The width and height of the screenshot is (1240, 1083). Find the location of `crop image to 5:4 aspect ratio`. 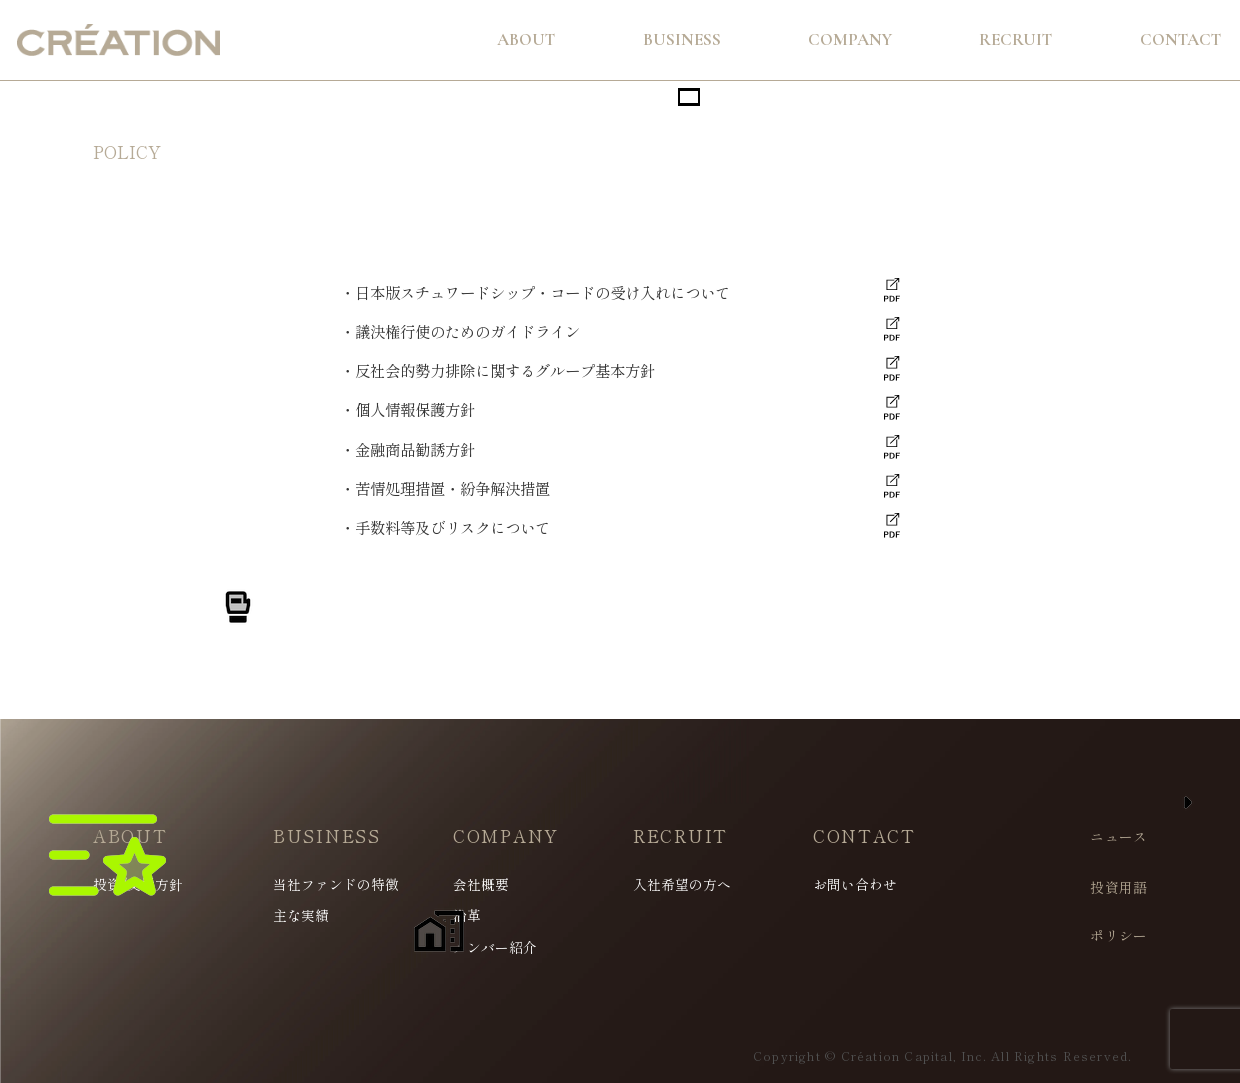

crop image to 5:4 aspect ratio is located at coordinates (689, 97).